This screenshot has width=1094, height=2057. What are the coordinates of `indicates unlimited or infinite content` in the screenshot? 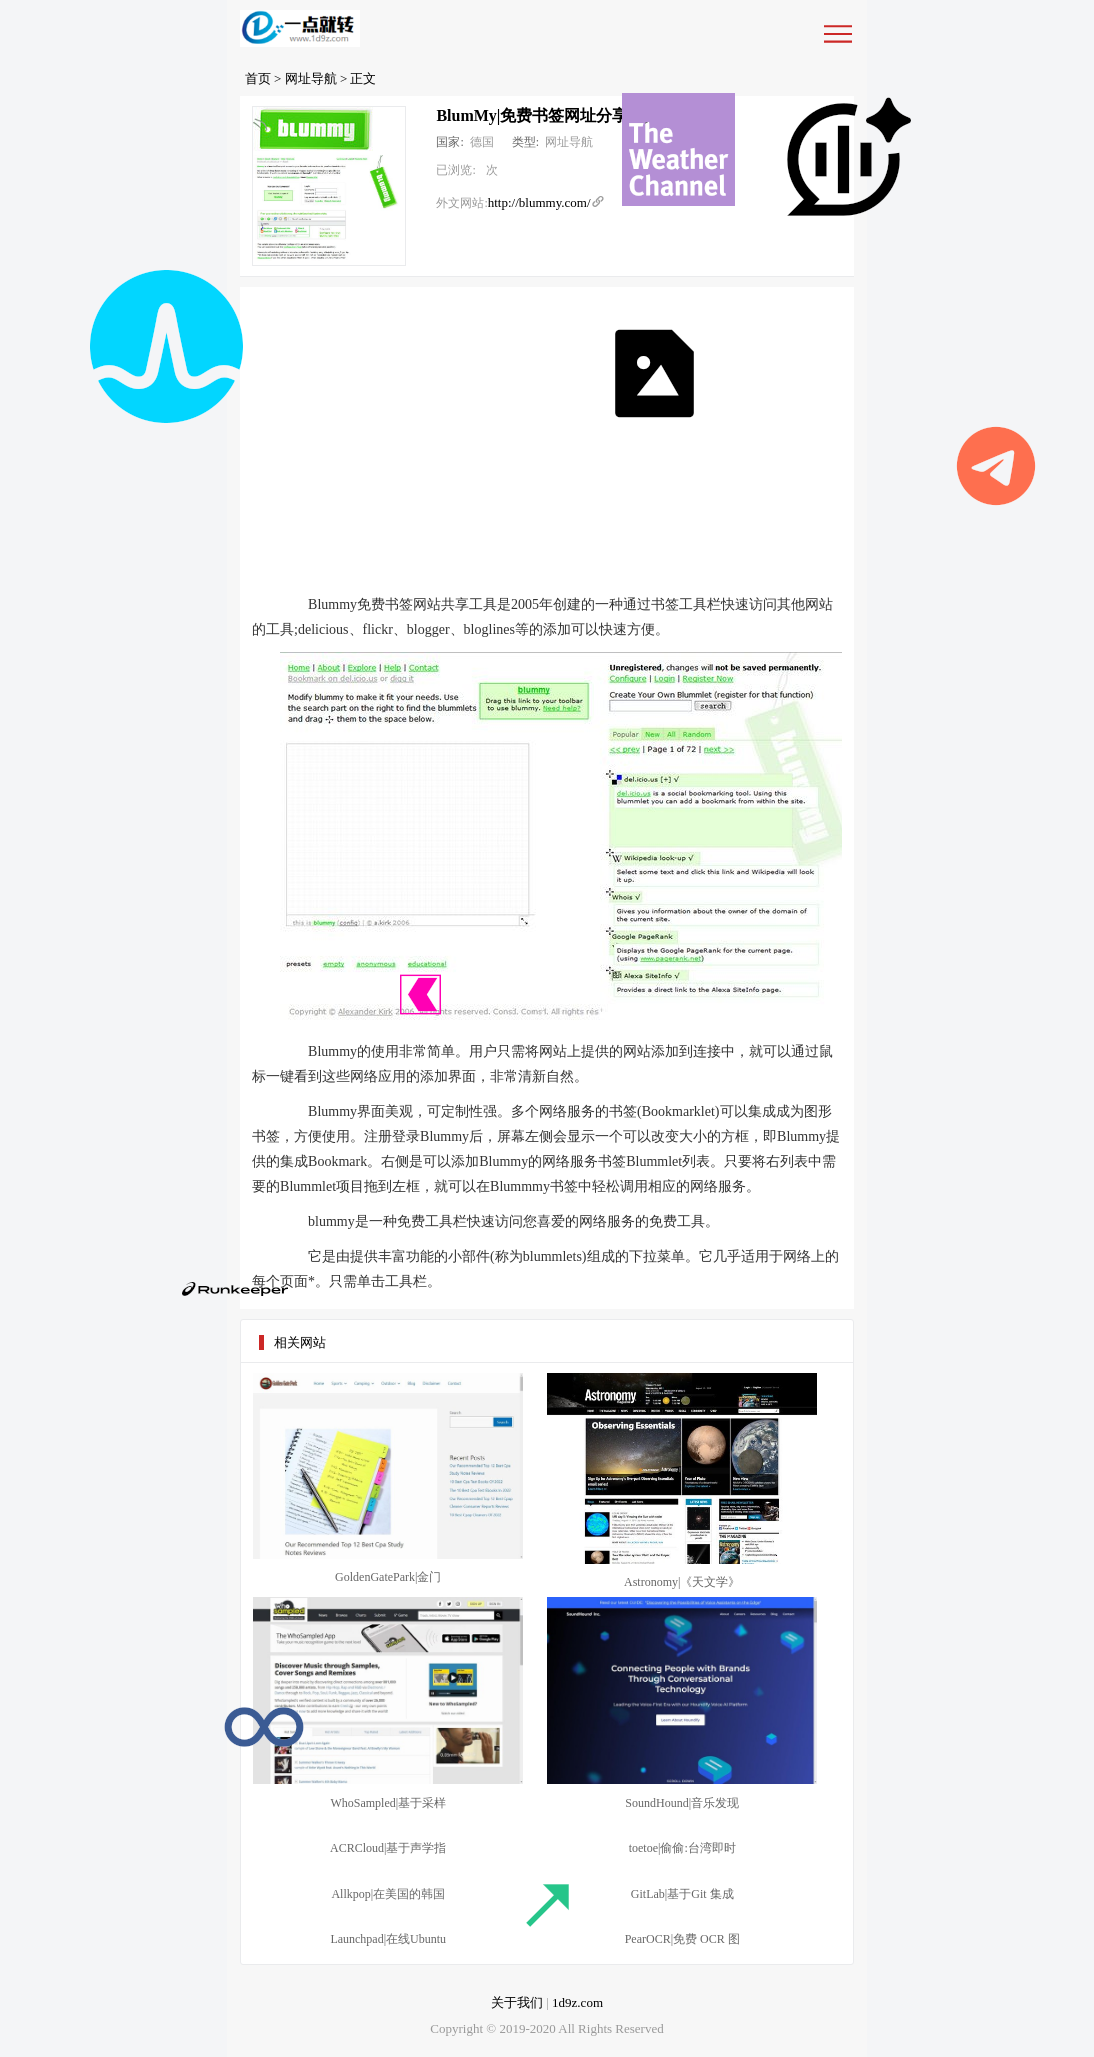 It's located at (264, 1727).